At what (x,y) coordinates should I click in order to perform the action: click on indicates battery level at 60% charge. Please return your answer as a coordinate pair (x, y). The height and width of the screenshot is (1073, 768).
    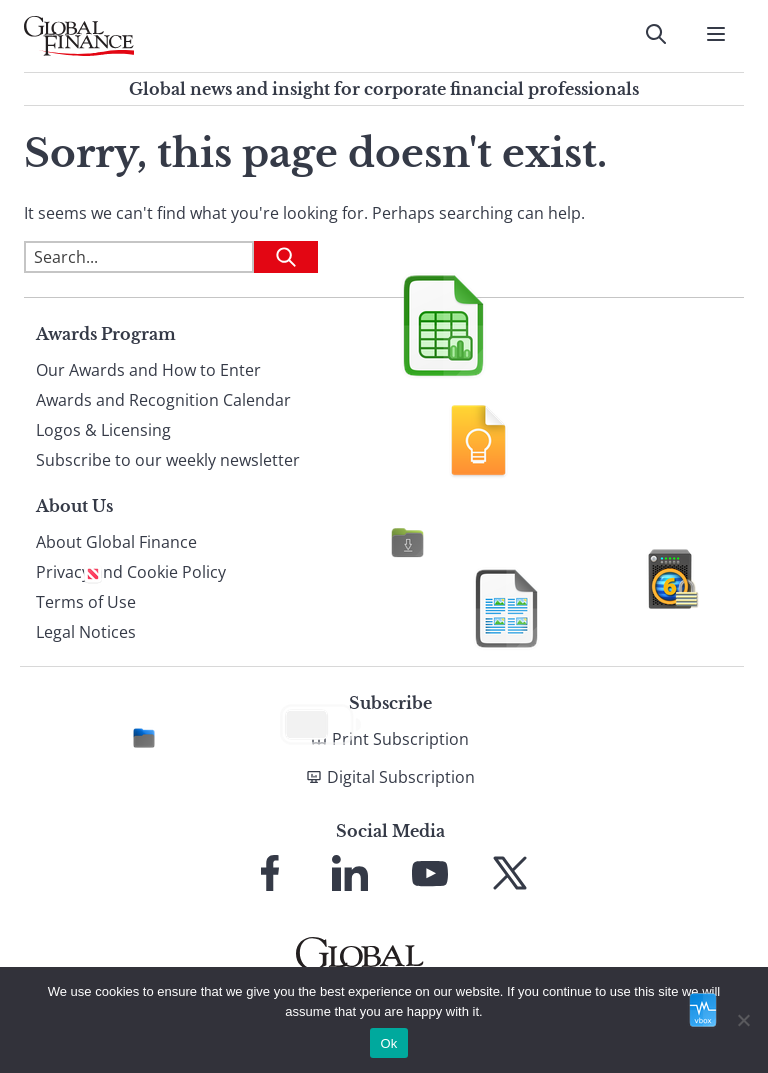
    Looking at the image, I should click on (320, 724).